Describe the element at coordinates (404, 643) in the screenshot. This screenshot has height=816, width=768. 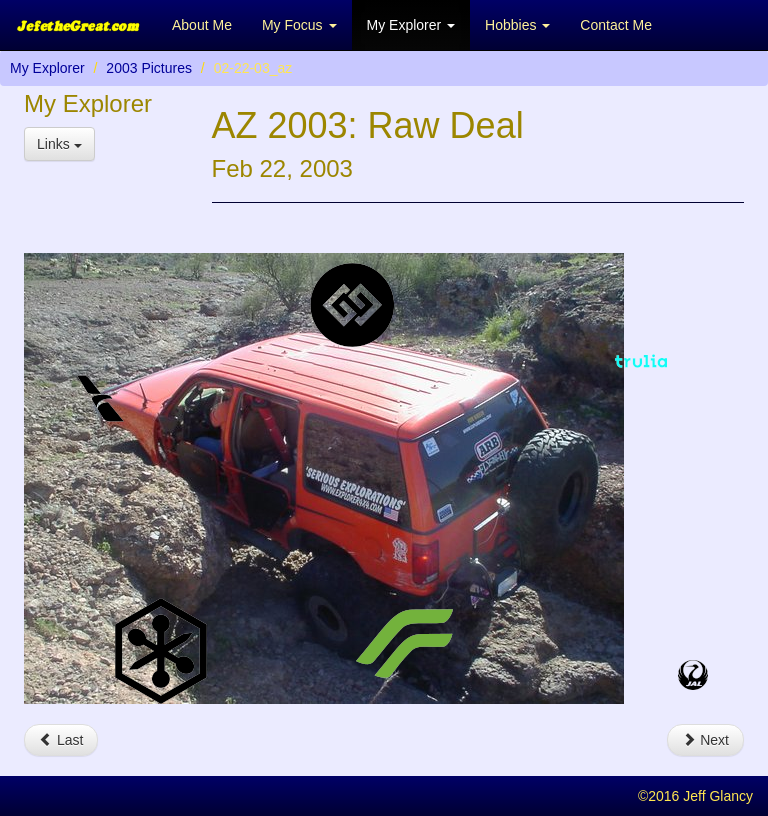
I see `Resurrection Remix OS logo` at that location.